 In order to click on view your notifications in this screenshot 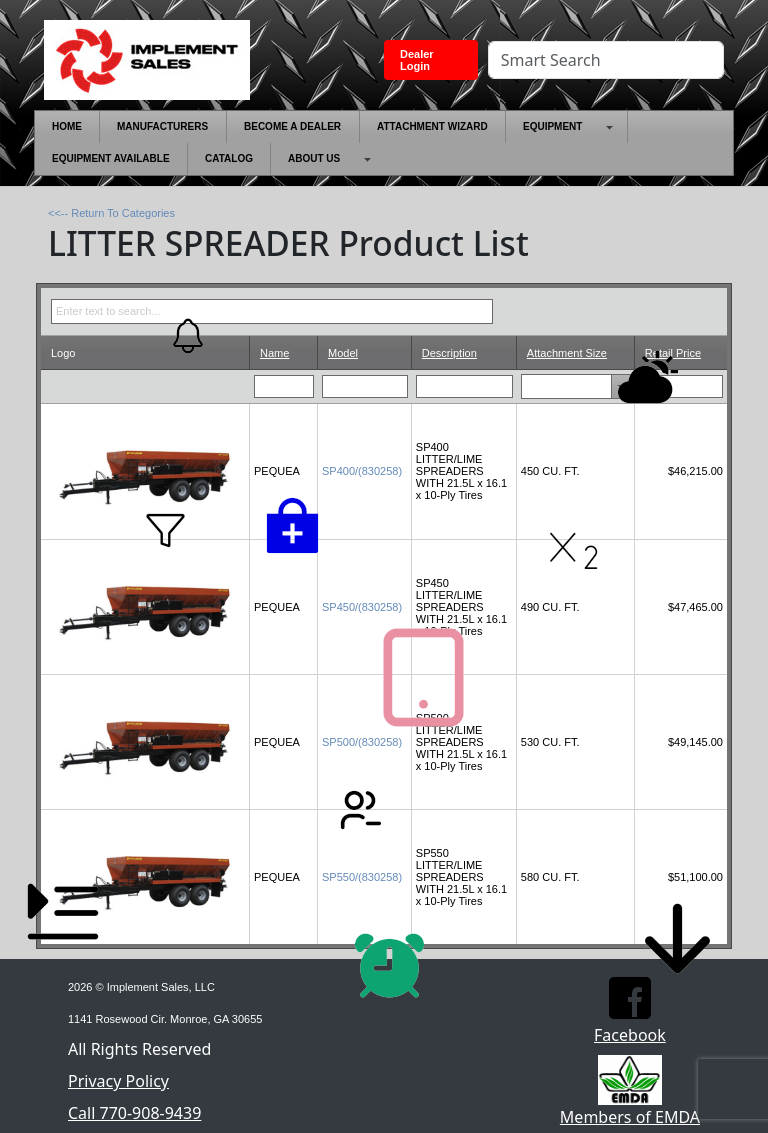, I will do `click(188, 336)`.